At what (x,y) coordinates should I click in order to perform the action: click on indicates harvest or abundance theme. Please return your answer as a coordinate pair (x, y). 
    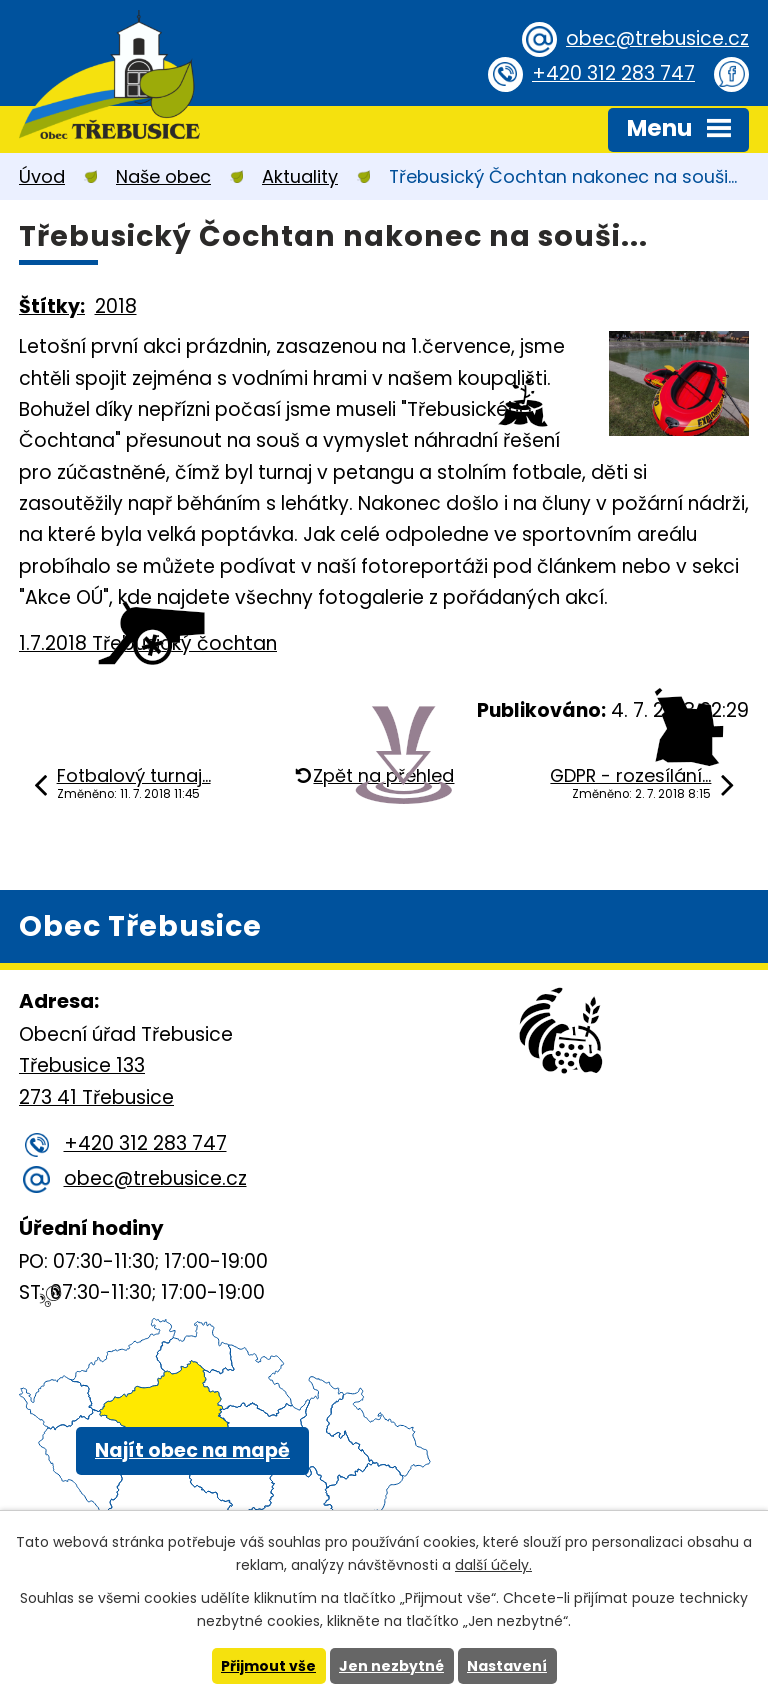
    Looking at the image, I should click on (561, 1030).